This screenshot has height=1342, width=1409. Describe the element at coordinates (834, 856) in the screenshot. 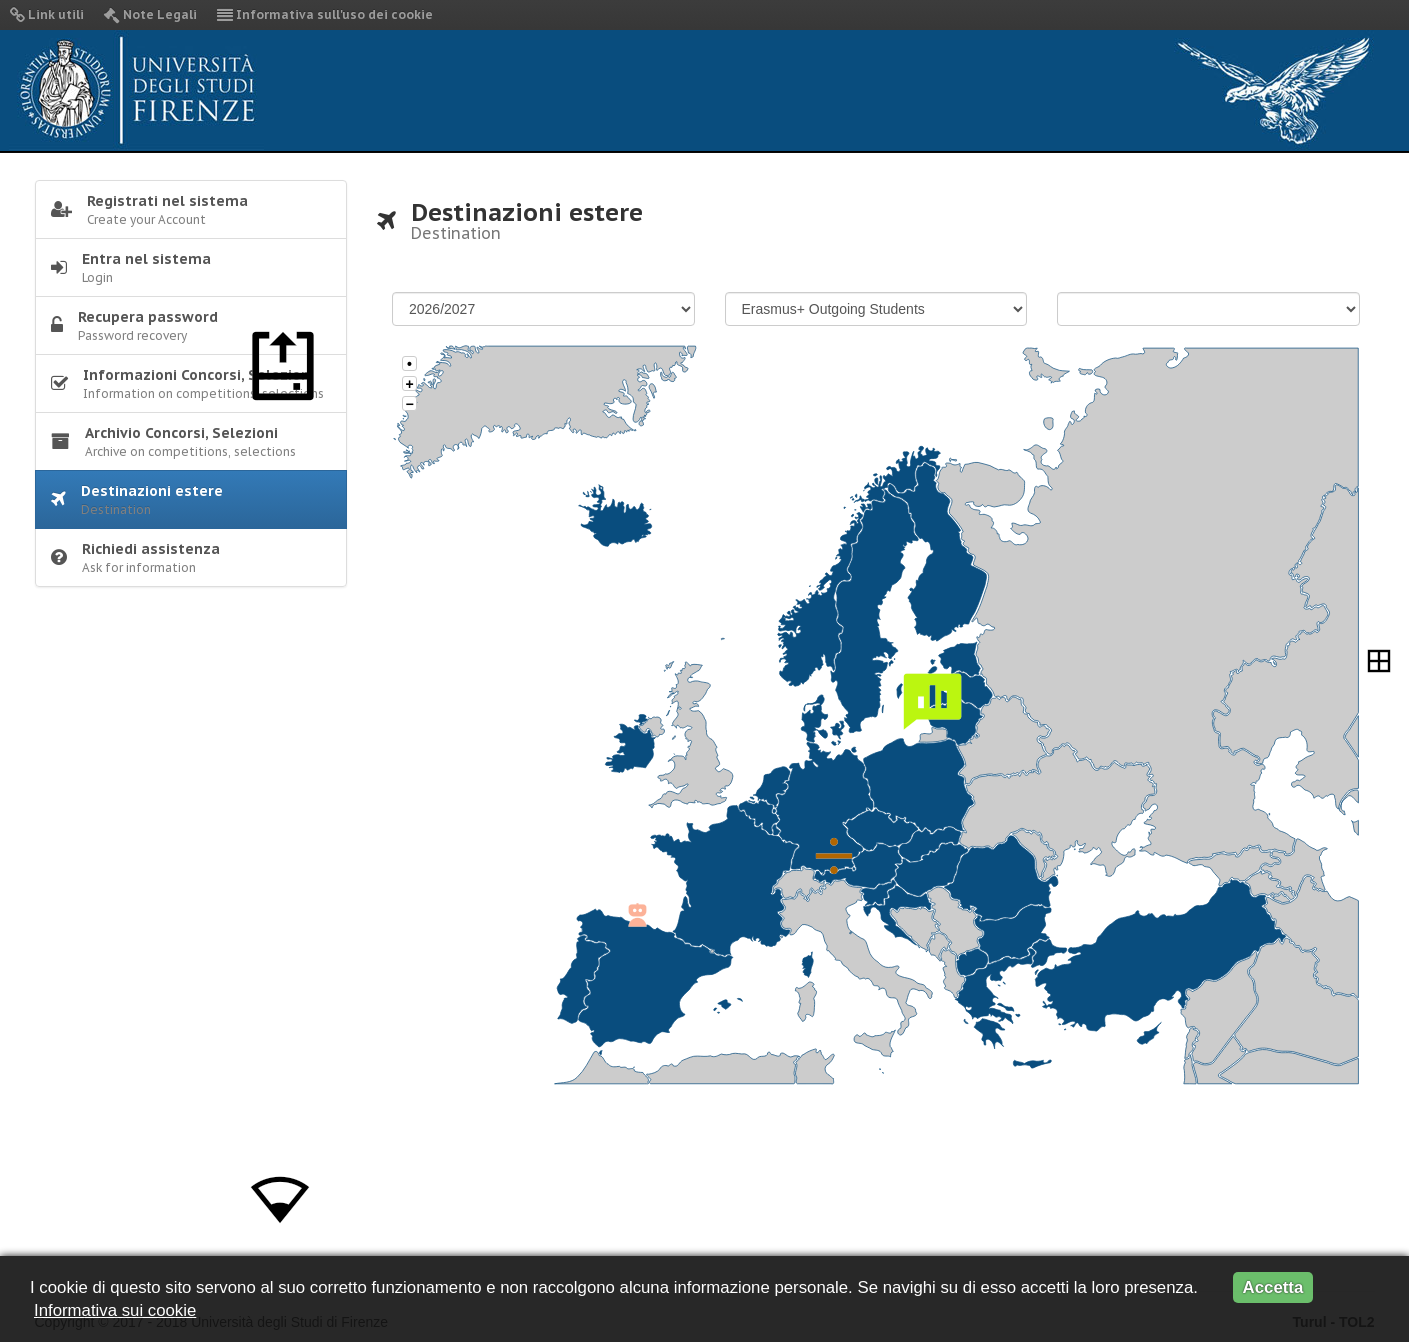

I see `perform division calculation` at that location.